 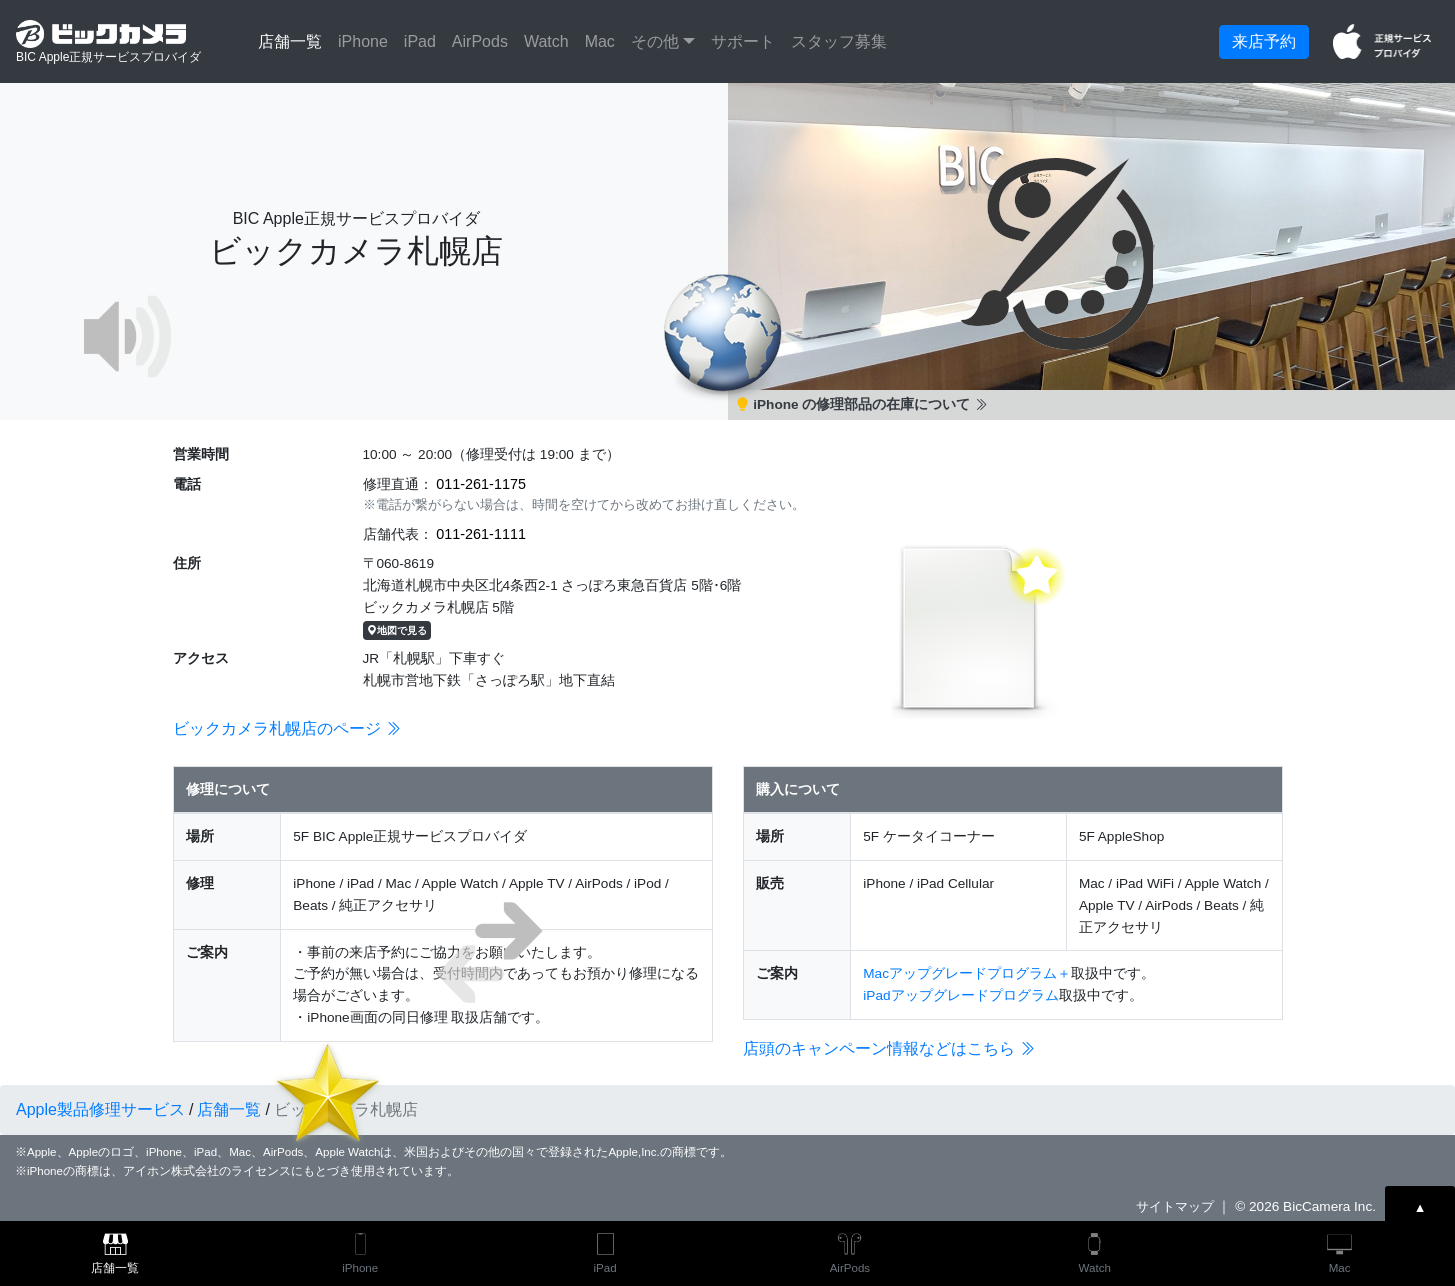 What do you see at coordinates (130, 336) in the screenshot?
I see `indicates low volume level` at bounding box center [130, 336].